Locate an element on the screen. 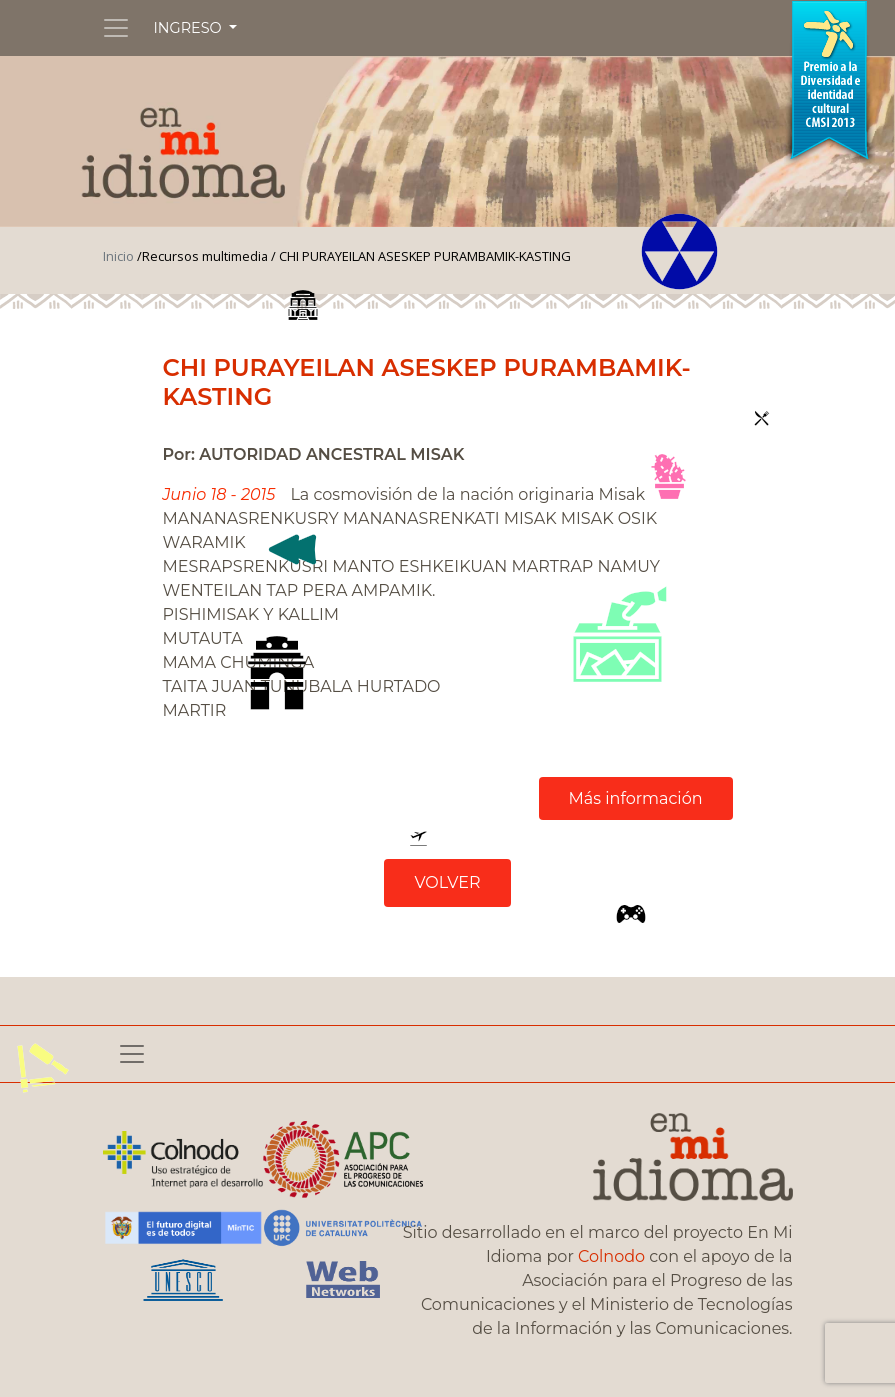 This screenshot has width=895, height=1397. view India Gate landmark information is located at coordinates (277, 670).